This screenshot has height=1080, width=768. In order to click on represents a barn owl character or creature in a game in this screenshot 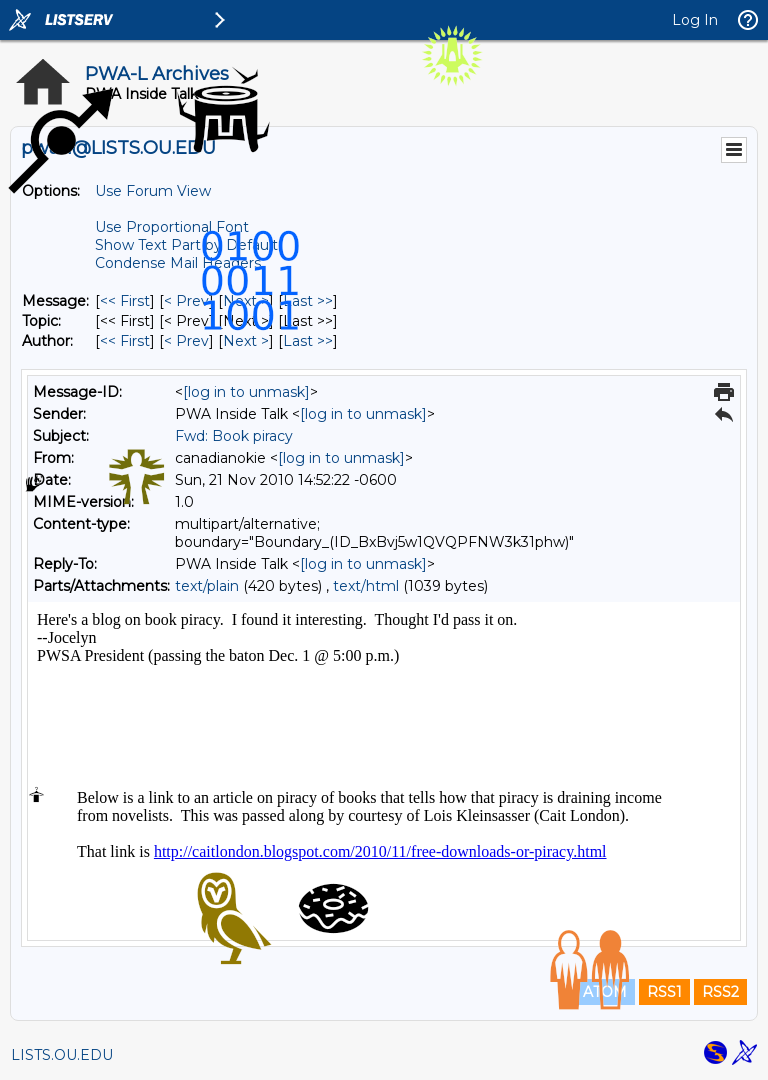, I will do `click(234, 917)`.